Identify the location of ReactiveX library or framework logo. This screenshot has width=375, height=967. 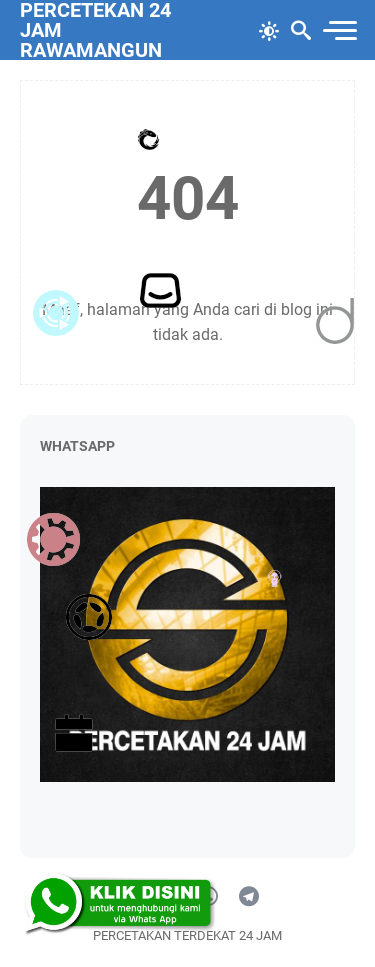
(148, 139).